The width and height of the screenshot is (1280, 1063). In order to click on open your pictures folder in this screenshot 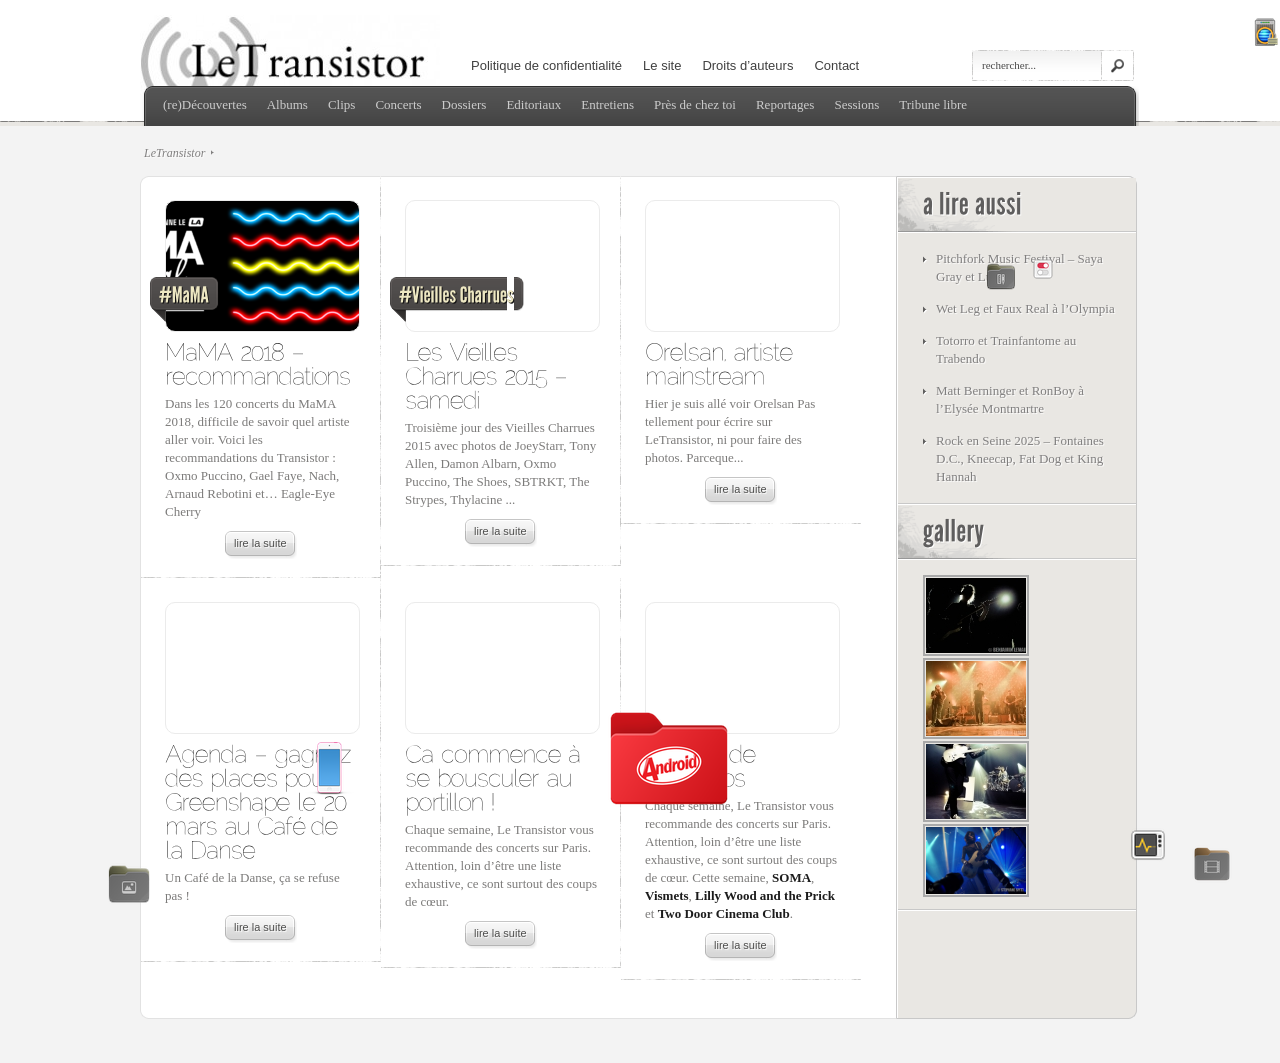, I will do `click(129, 884)`.